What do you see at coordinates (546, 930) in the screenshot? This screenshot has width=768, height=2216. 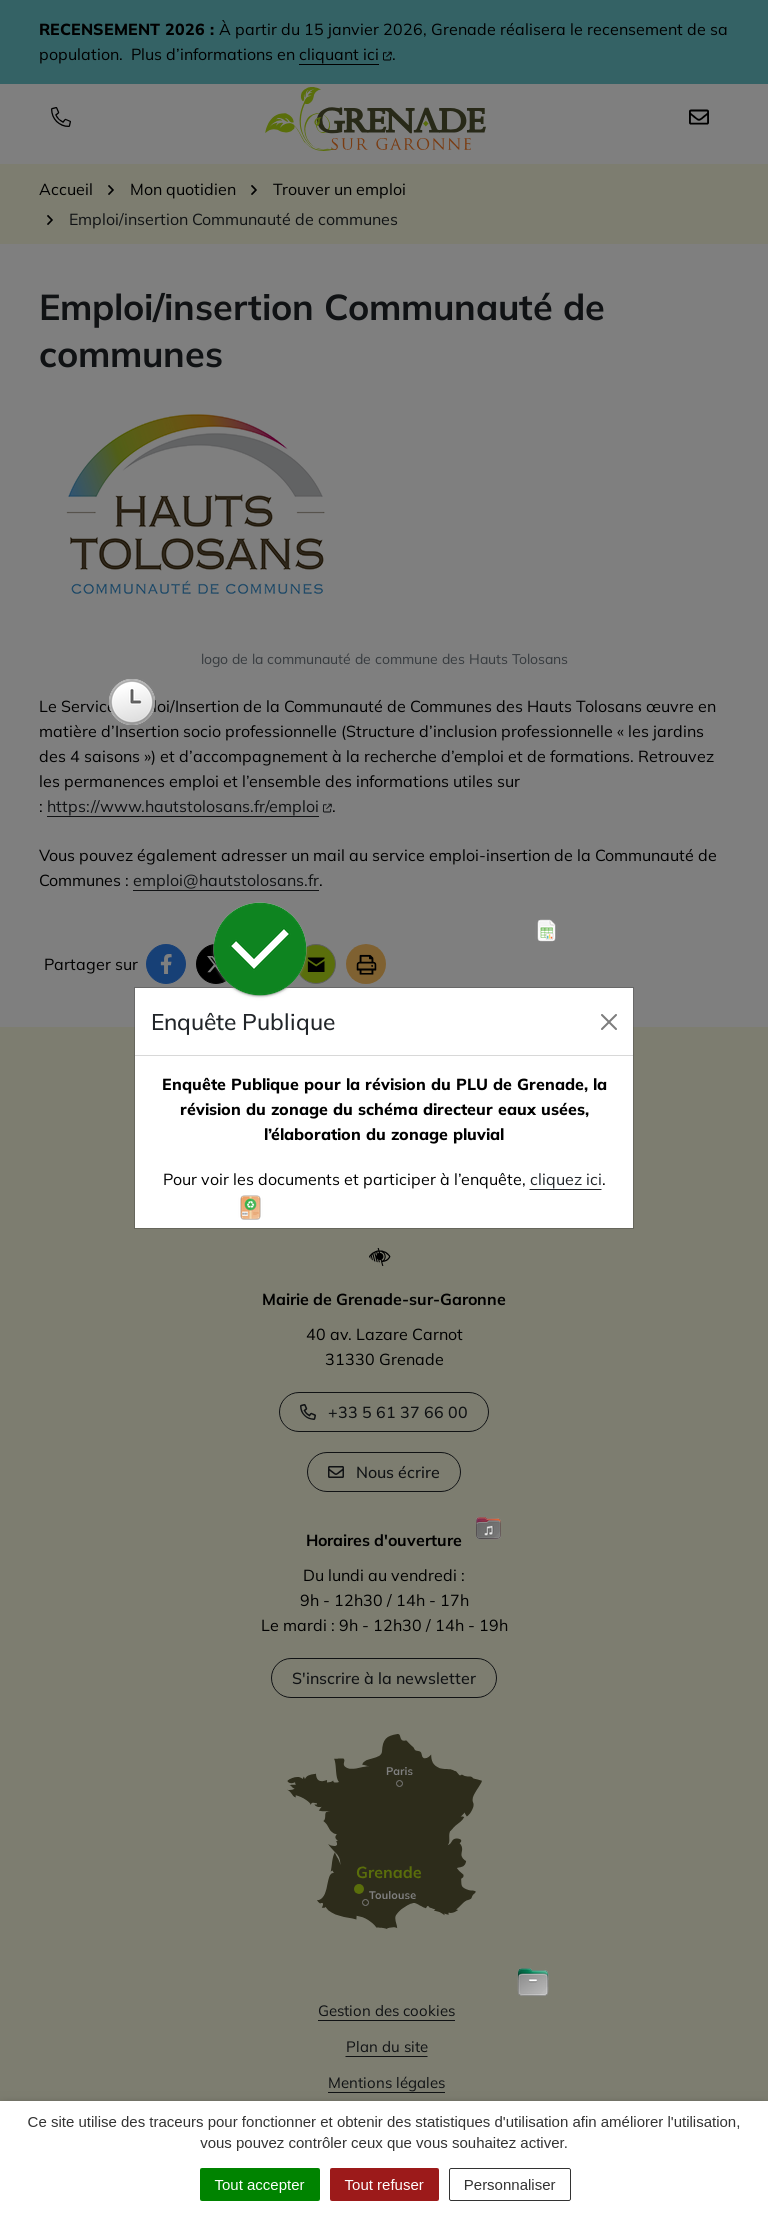 I see `open a spreadsheet file` at bounding box center [546, 930].